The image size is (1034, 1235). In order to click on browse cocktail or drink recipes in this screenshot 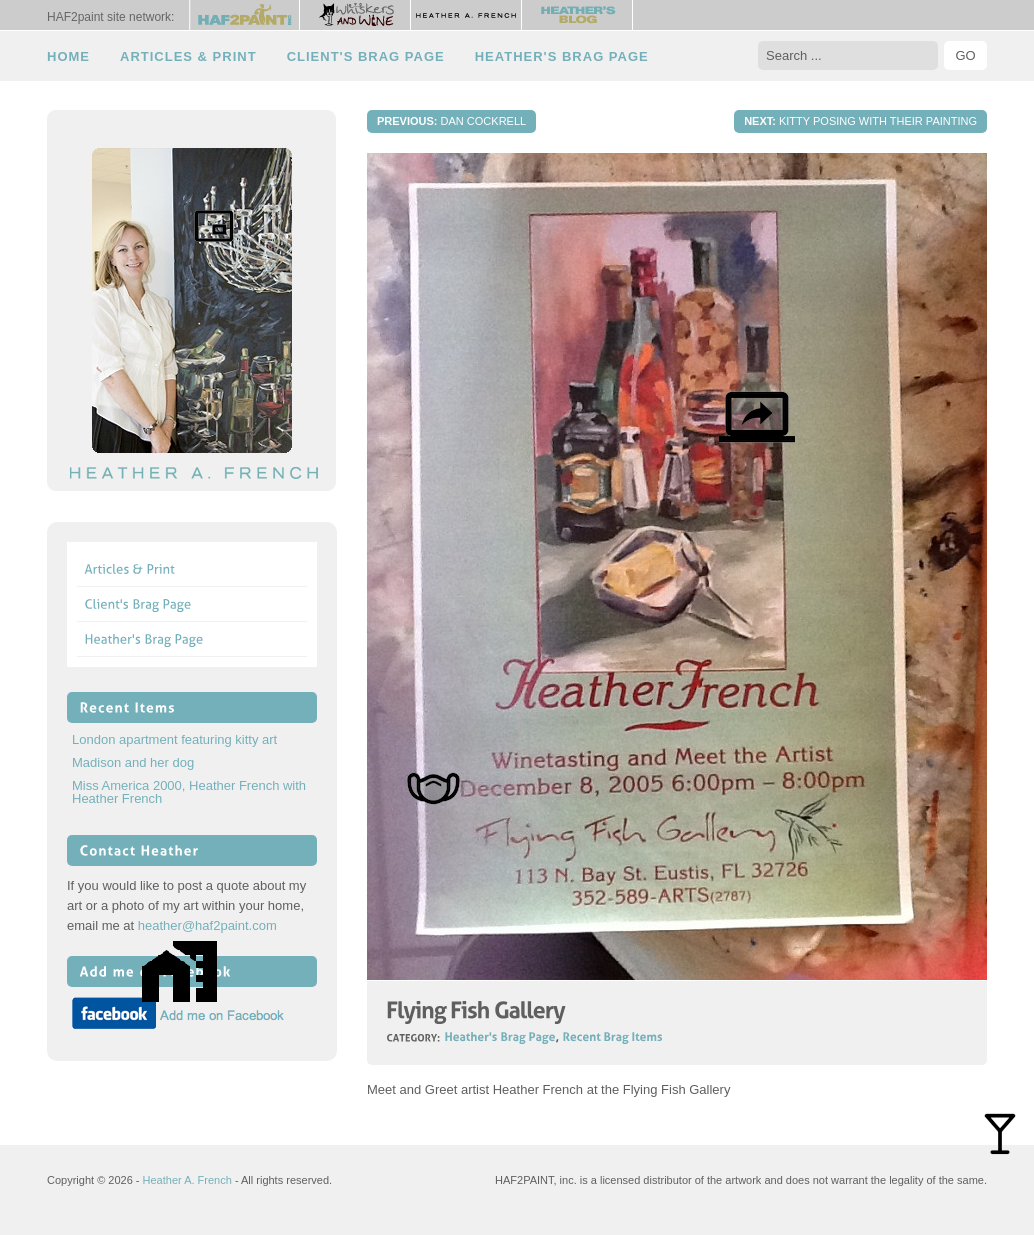, I will do `click(1000, 1133)`.